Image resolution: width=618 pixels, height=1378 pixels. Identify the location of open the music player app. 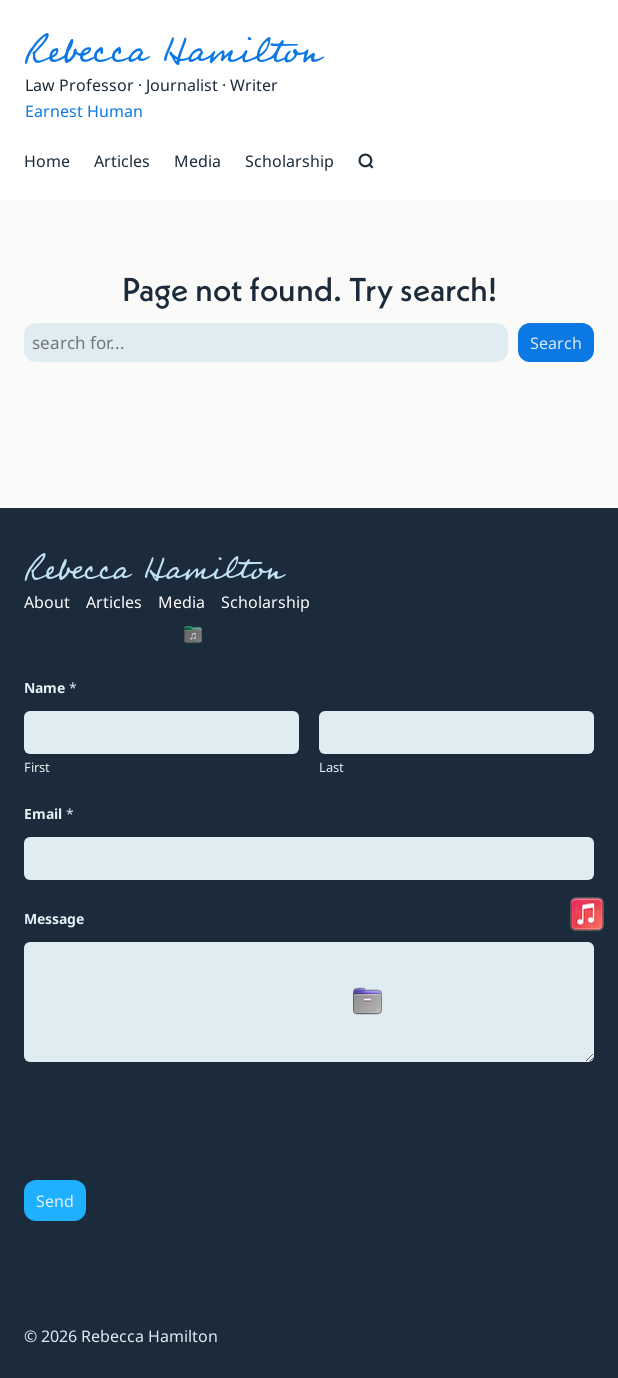
(587, 914).